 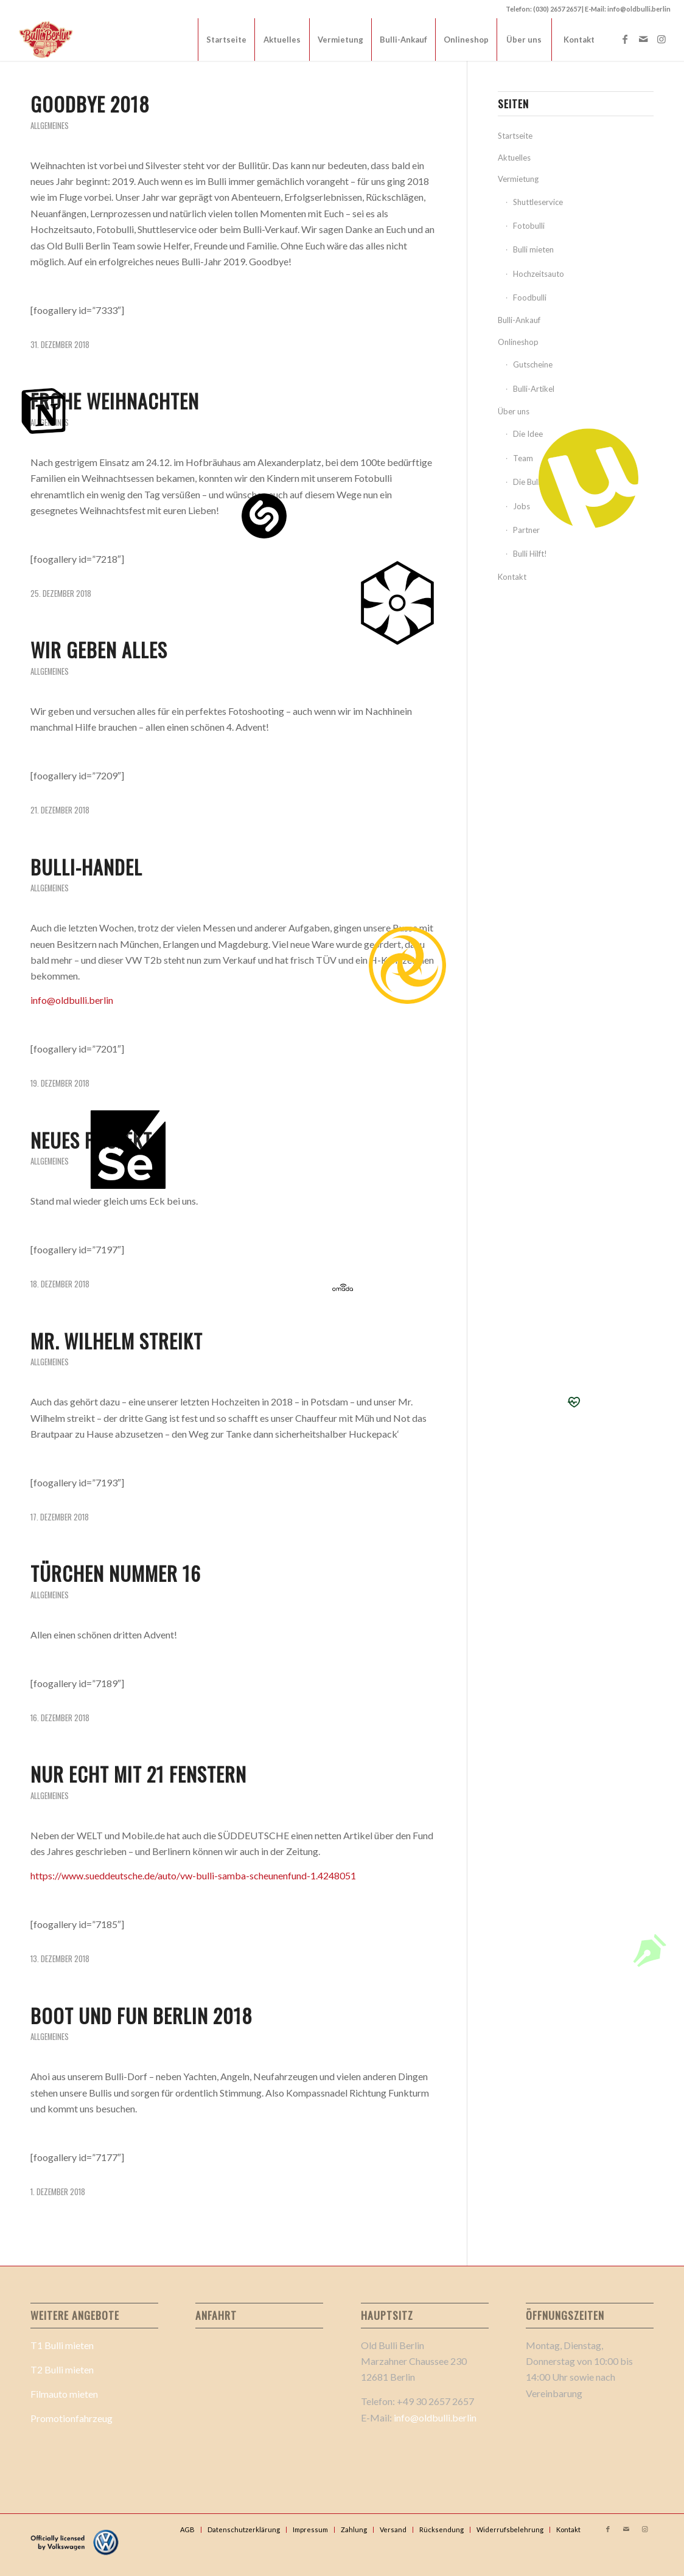 What do you see at coordinates (43, 411) in the screenshot?
I see `open Notion app` at bounding box center [43, 411].